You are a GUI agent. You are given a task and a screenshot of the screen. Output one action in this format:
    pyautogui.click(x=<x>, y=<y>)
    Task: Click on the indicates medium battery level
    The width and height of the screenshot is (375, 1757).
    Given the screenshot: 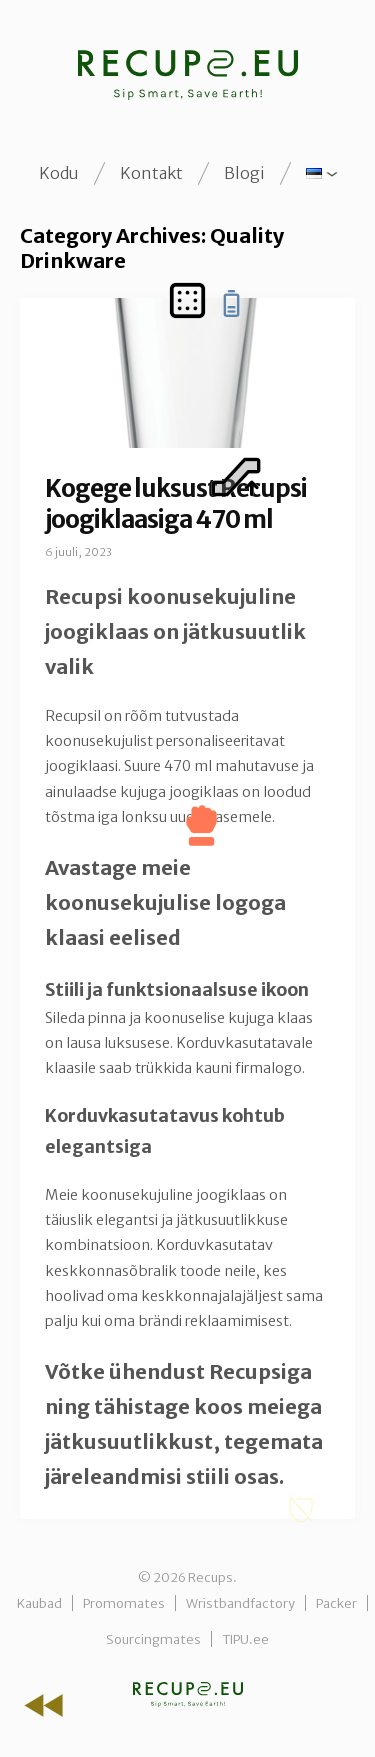 What is the action you would take?
    pyautogui.click(x=231, y=303)
    